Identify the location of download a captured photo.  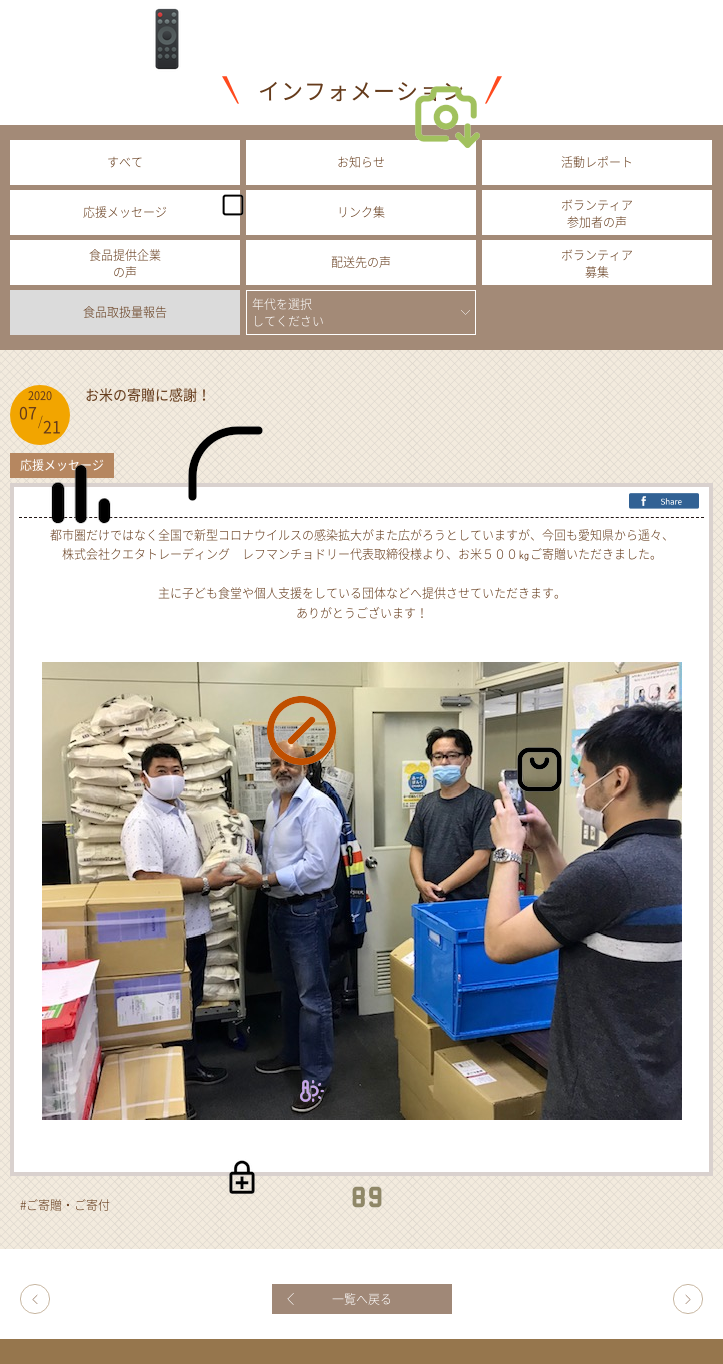
(446, 114).